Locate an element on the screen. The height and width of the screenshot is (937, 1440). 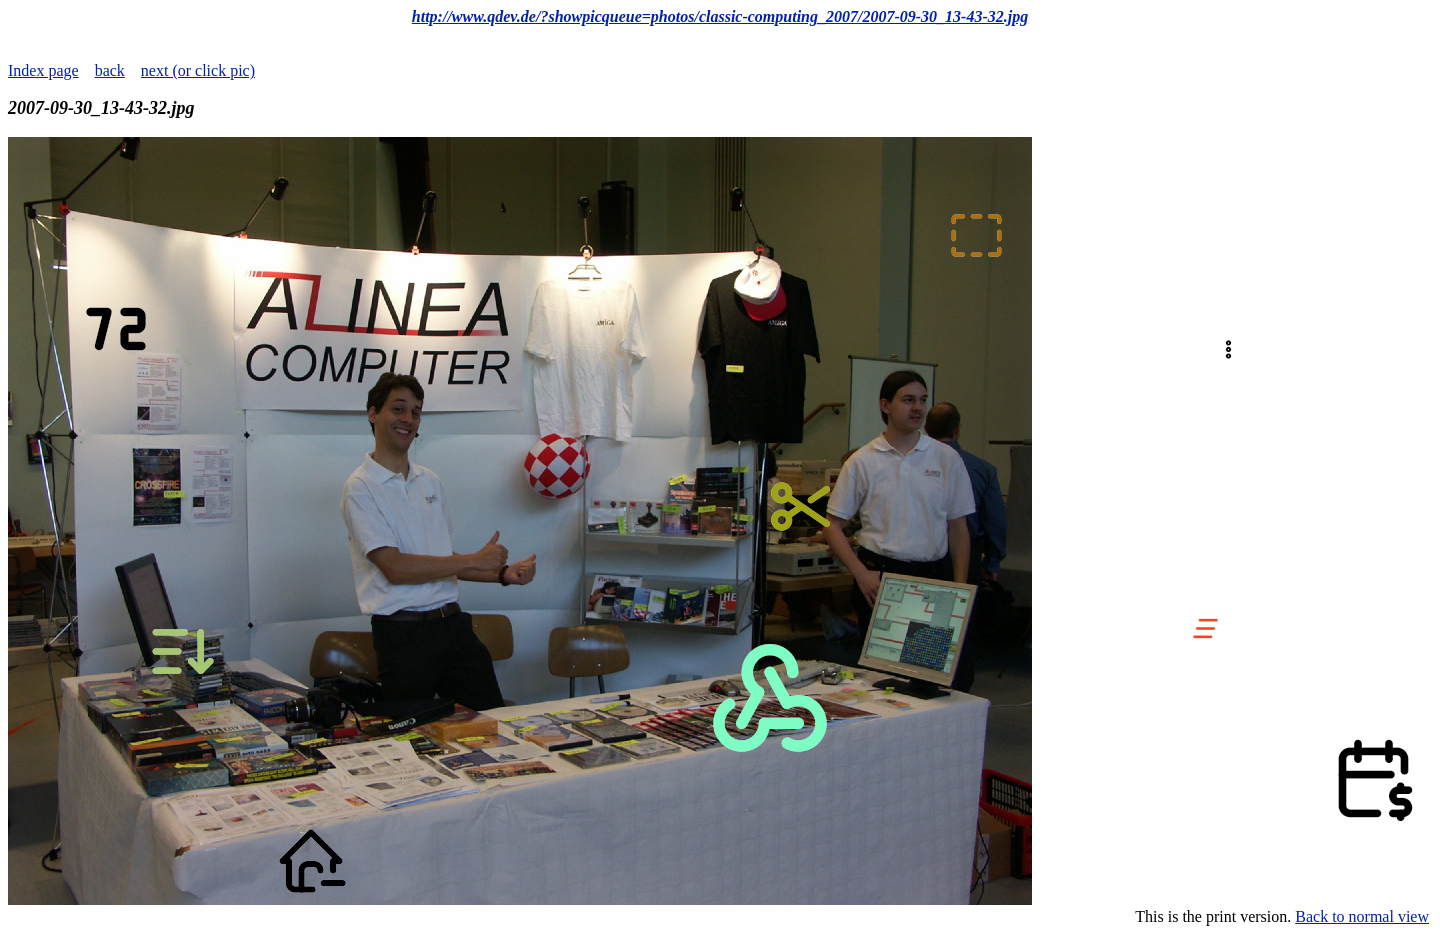
view payment schedule or billing dates is located at coordinates (1373, 778).